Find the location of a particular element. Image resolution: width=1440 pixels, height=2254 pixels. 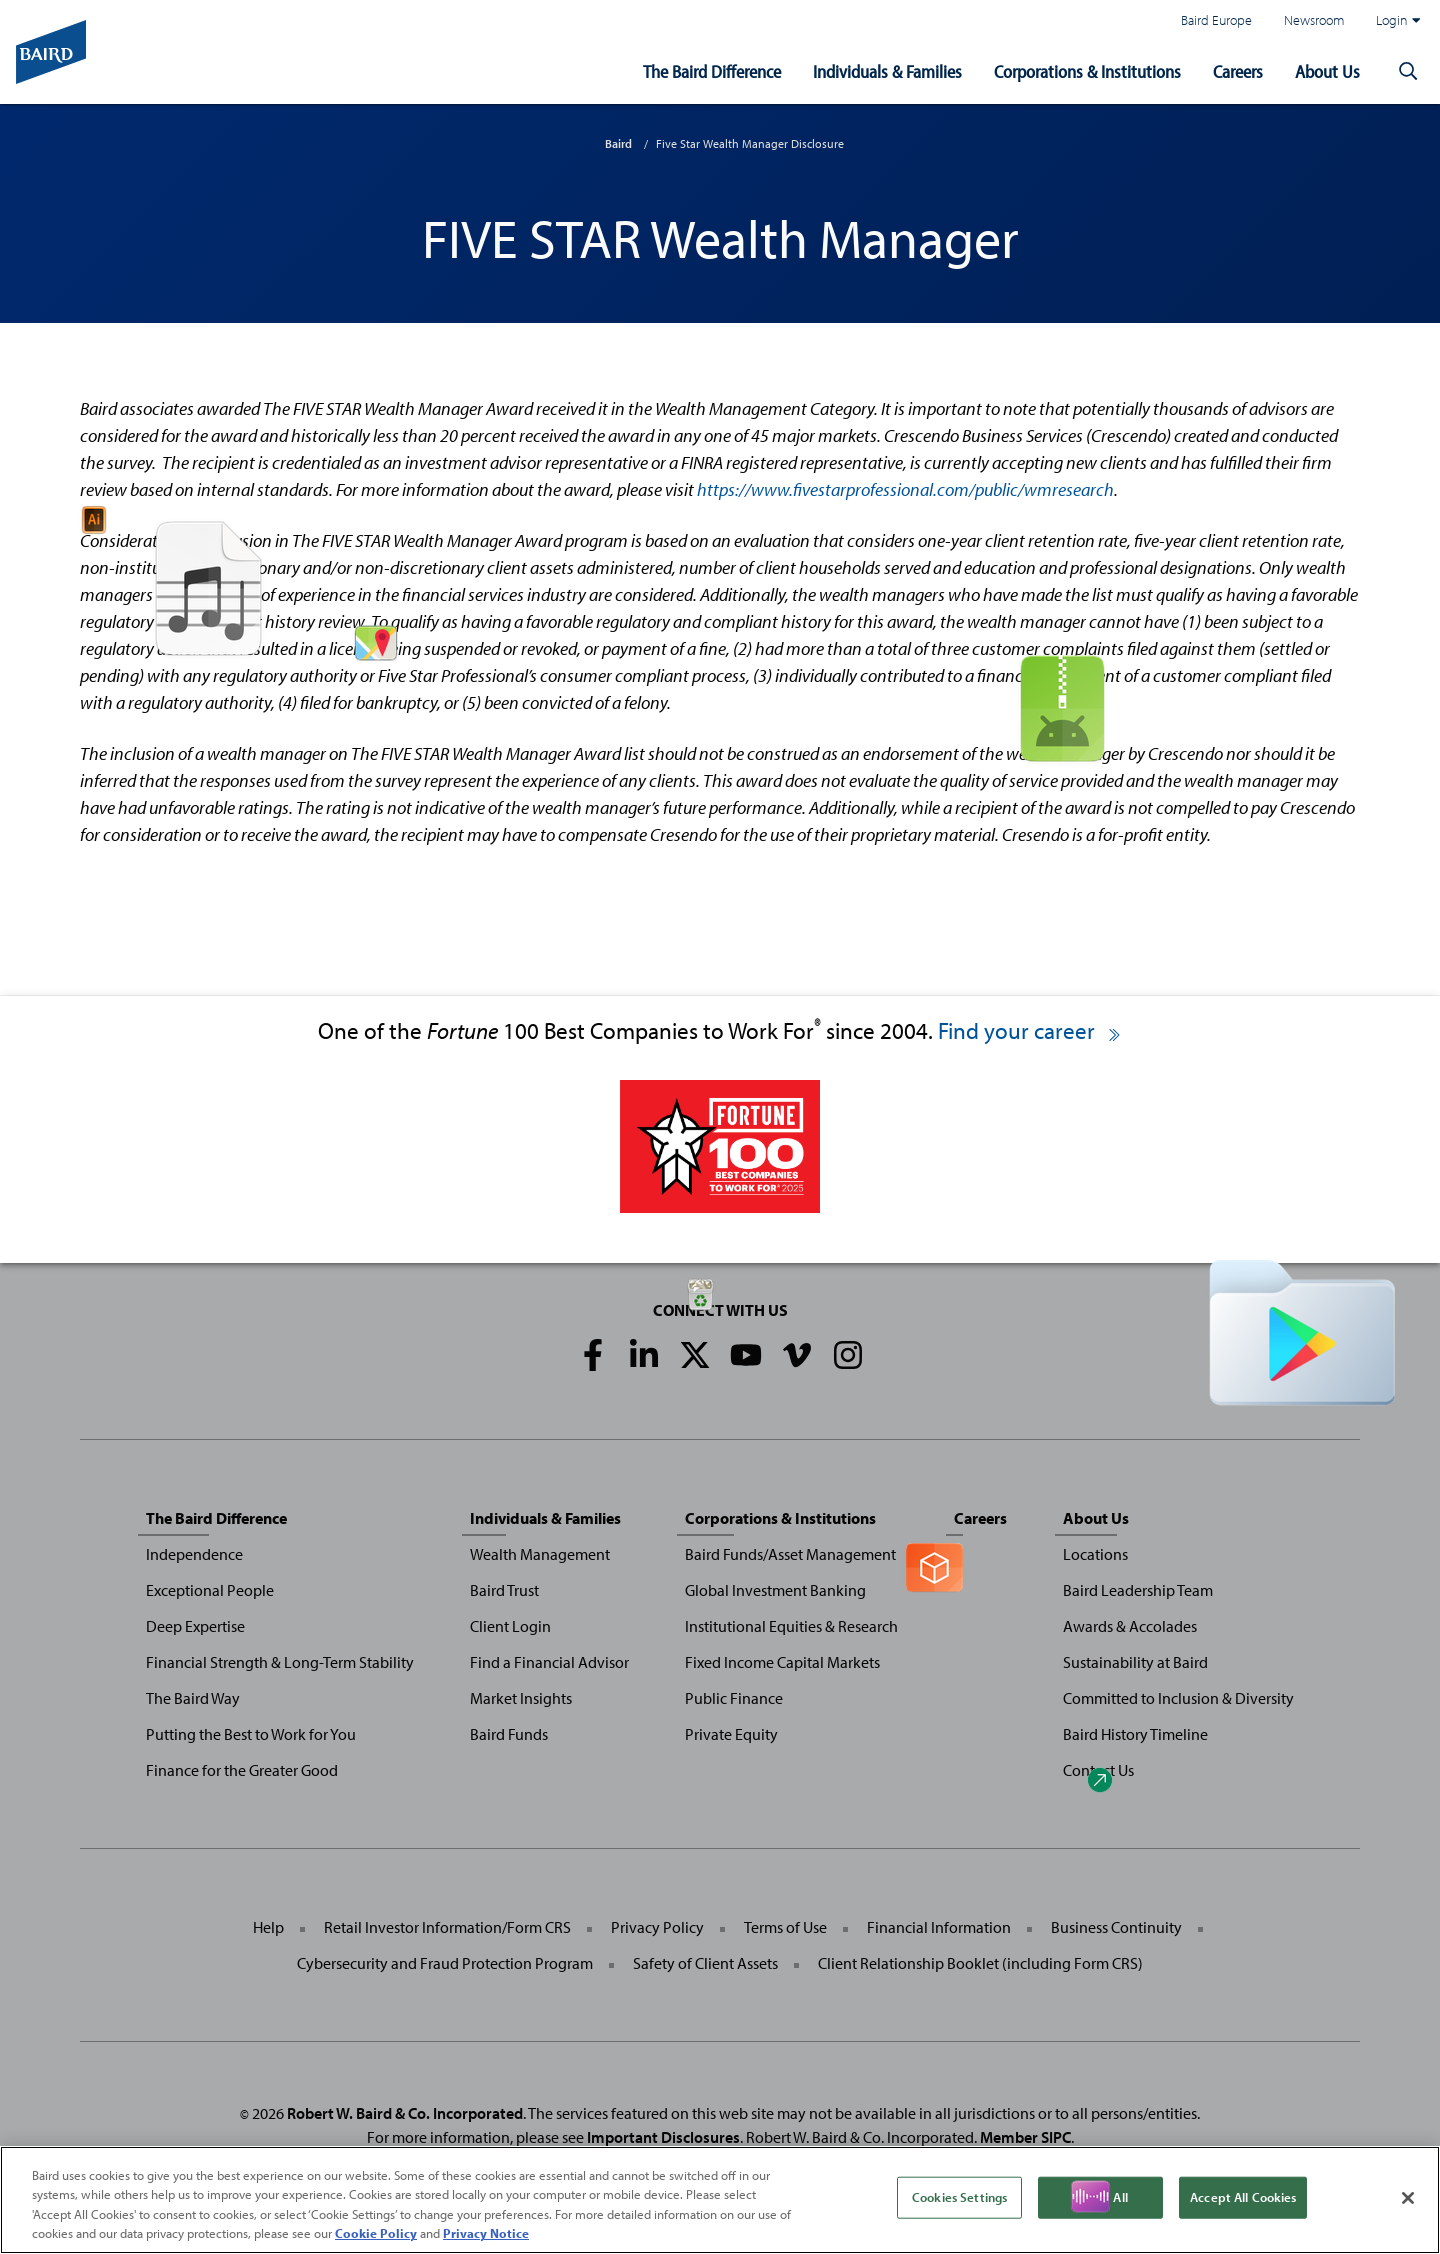

indicates a symbolic link or shortcut to another file is located at coordinates (1100, 1780).